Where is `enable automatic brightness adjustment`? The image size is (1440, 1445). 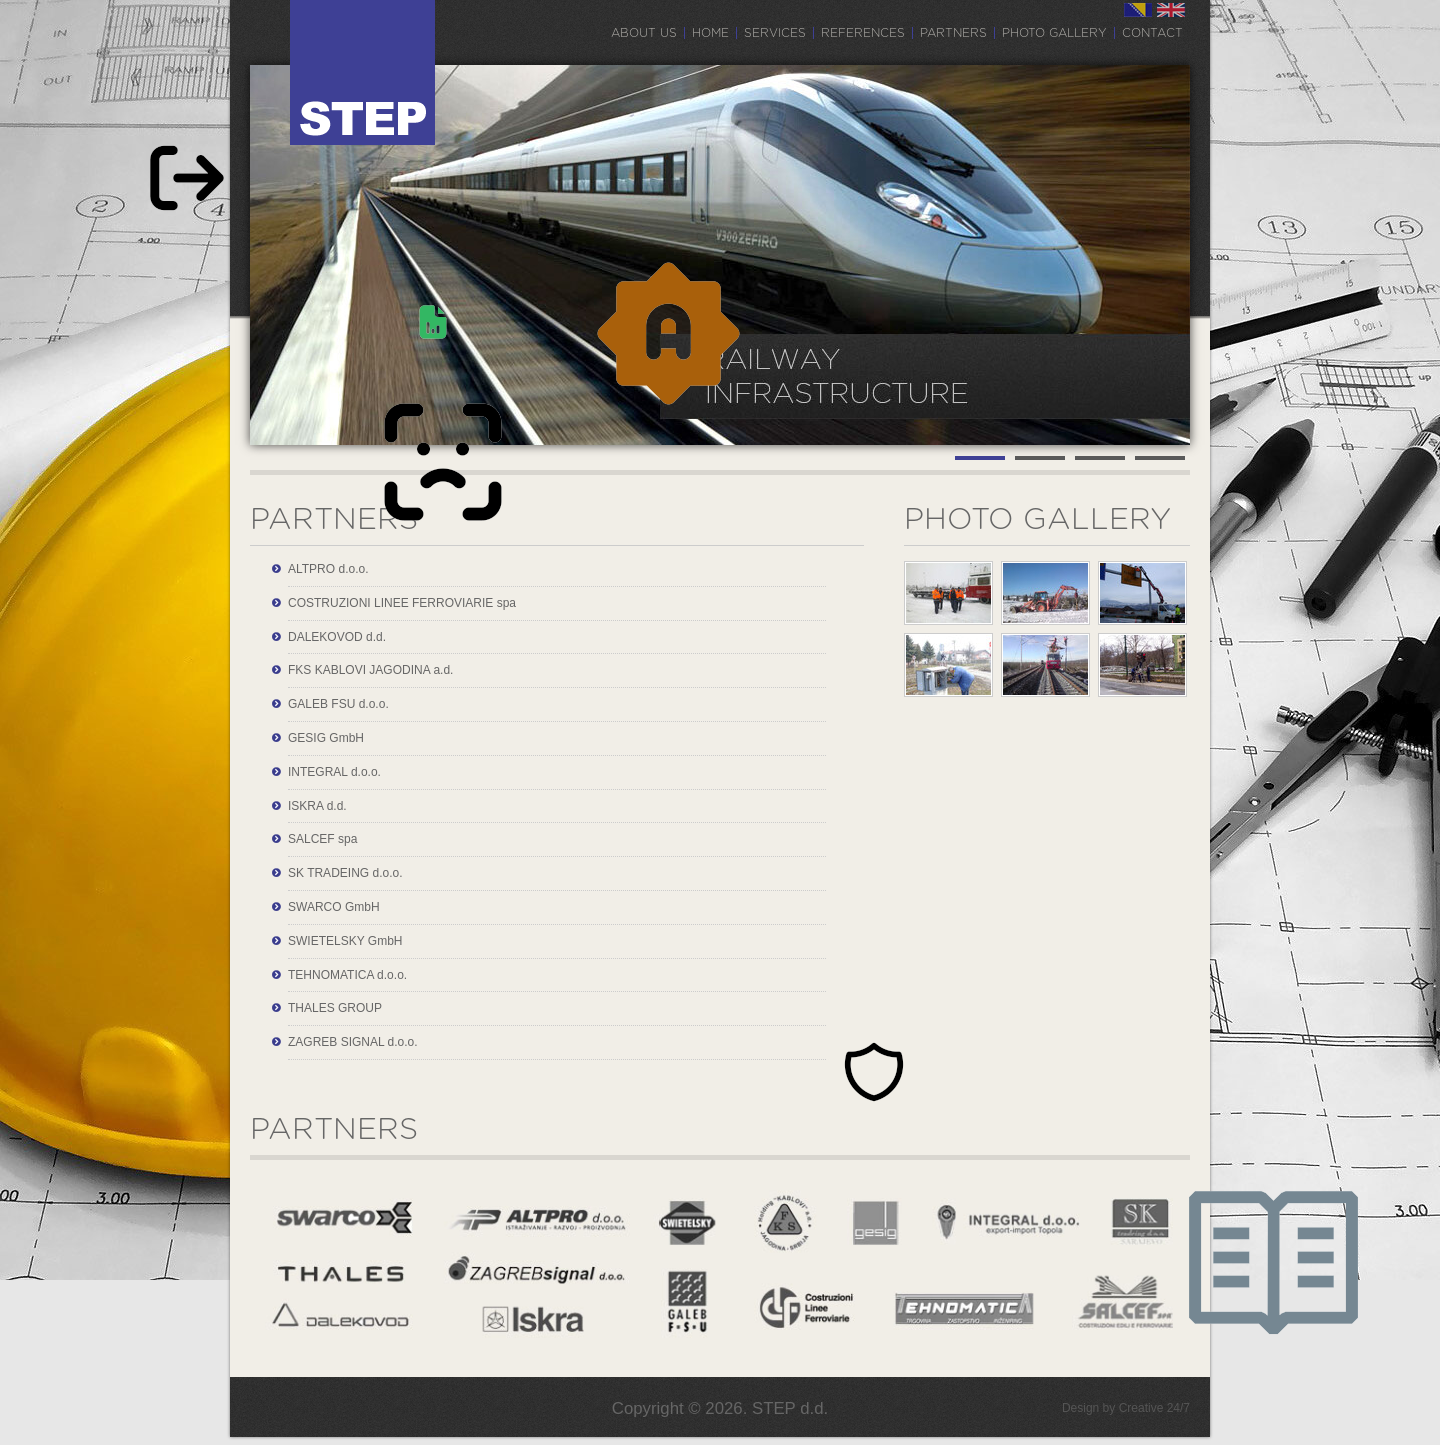 enable automatic brightness adjustment is located at coordinates (668, 333).